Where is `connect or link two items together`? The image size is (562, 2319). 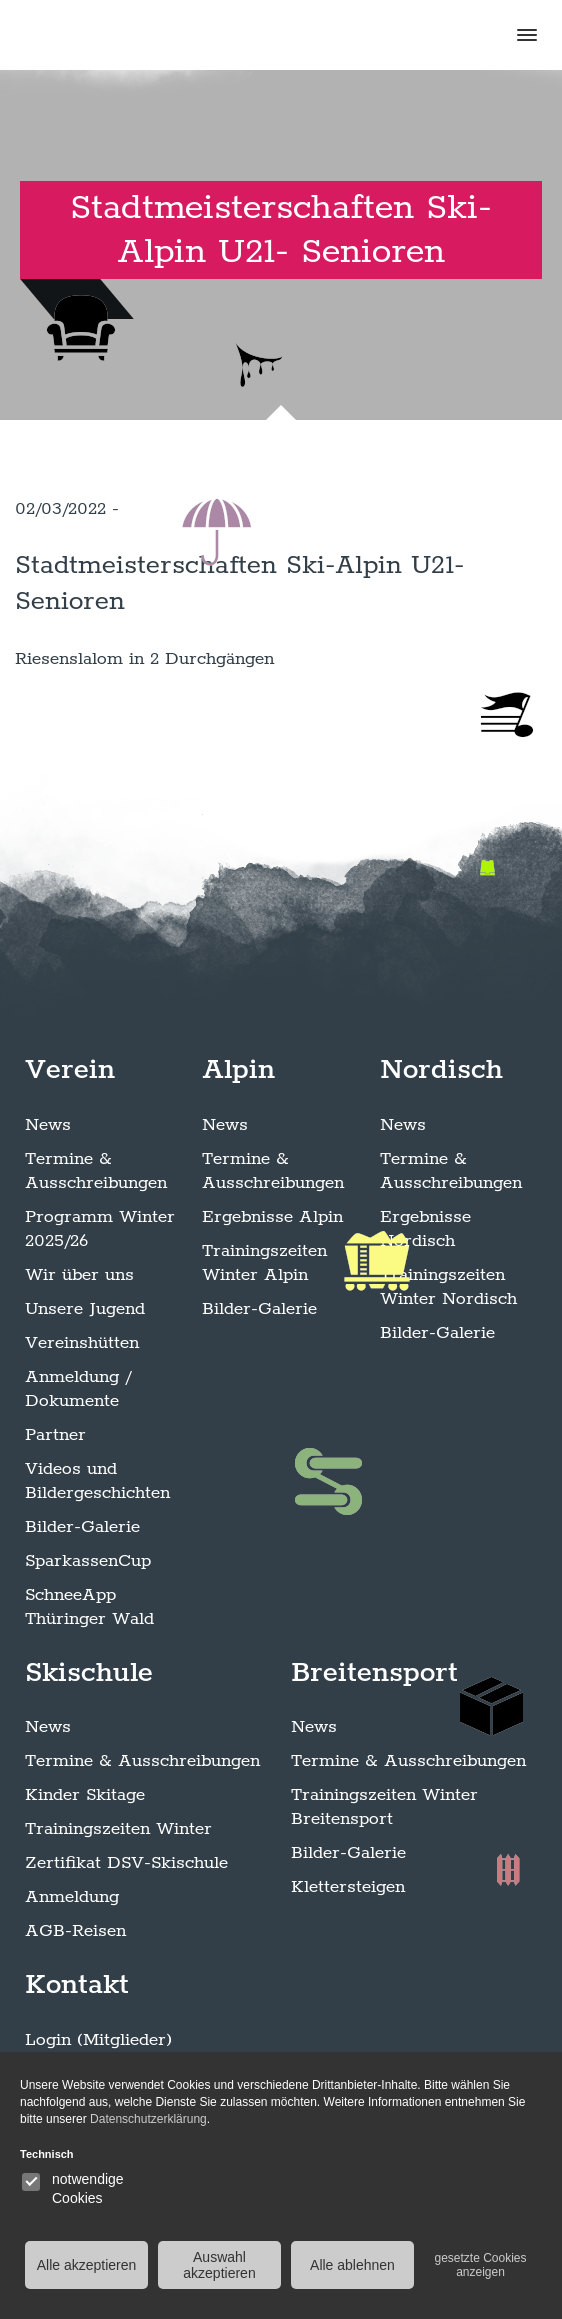 connect or link two items together is located at coordinates (328, 1481).